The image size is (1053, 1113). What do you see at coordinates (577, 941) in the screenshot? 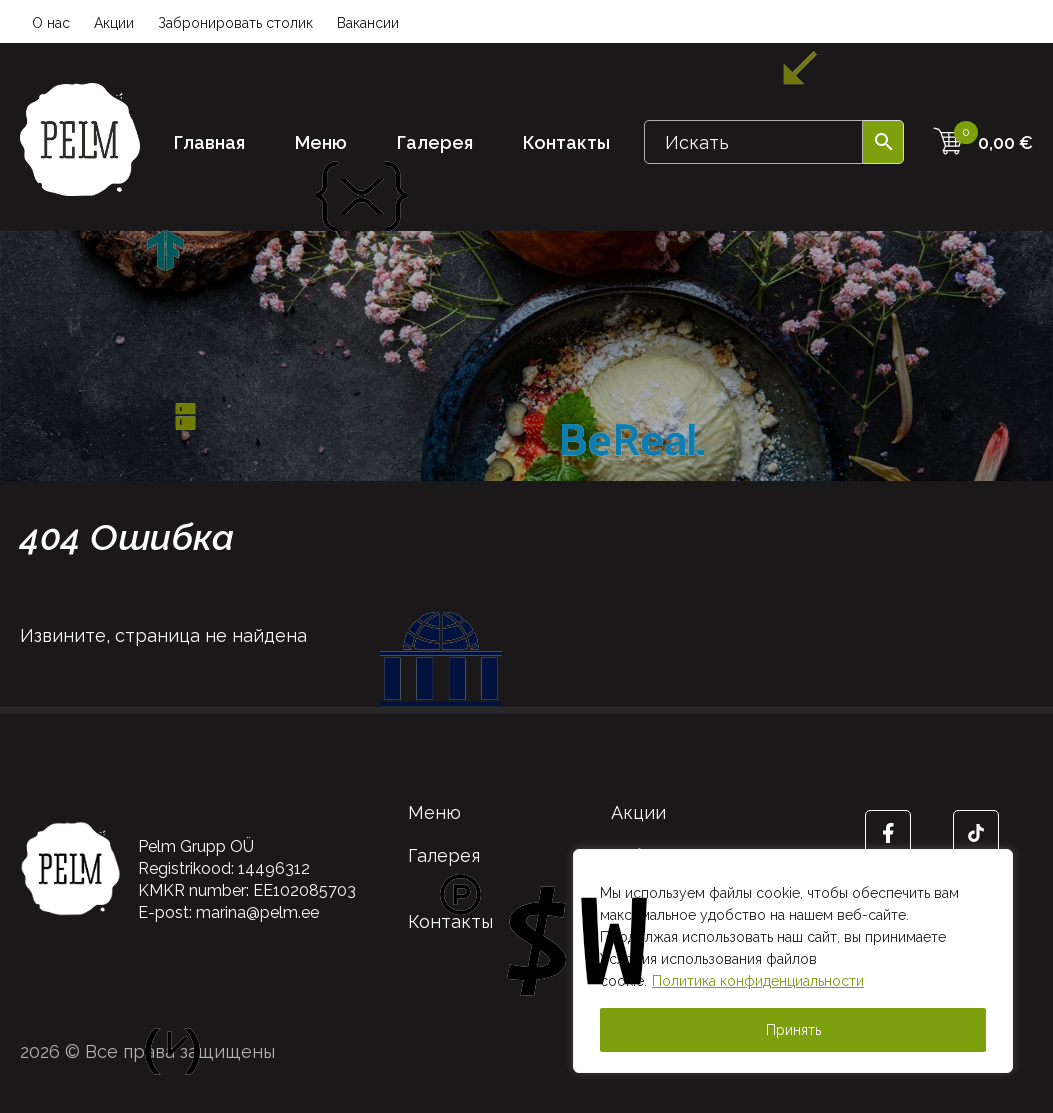
I see `open wezterm terminal application` at bounding box center [577, 941].